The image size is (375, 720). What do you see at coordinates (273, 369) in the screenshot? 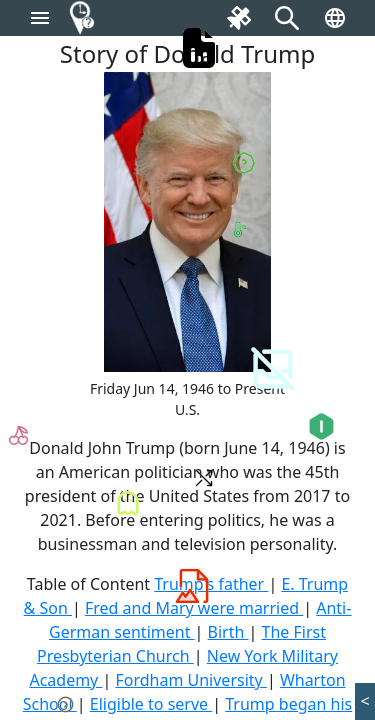
I see `inbox disabled or unavailable` at bounding box center [273, 369].